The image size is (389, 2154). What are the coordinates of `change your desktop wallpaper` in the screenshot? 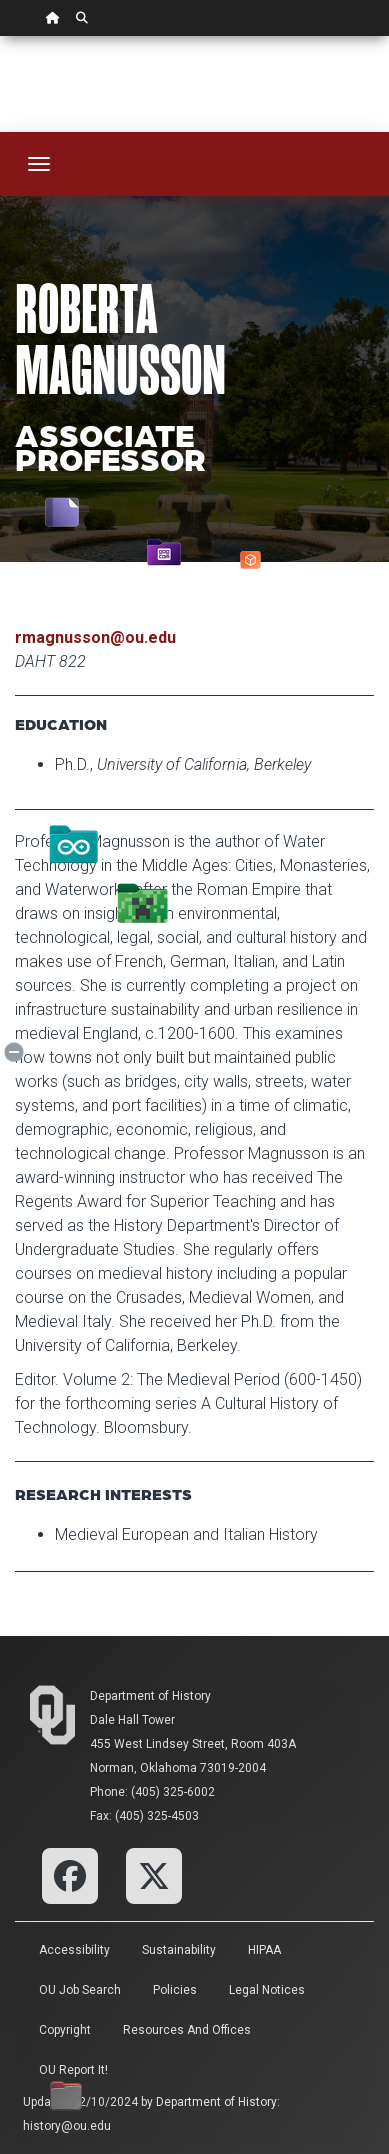 It's located at (62, 511).